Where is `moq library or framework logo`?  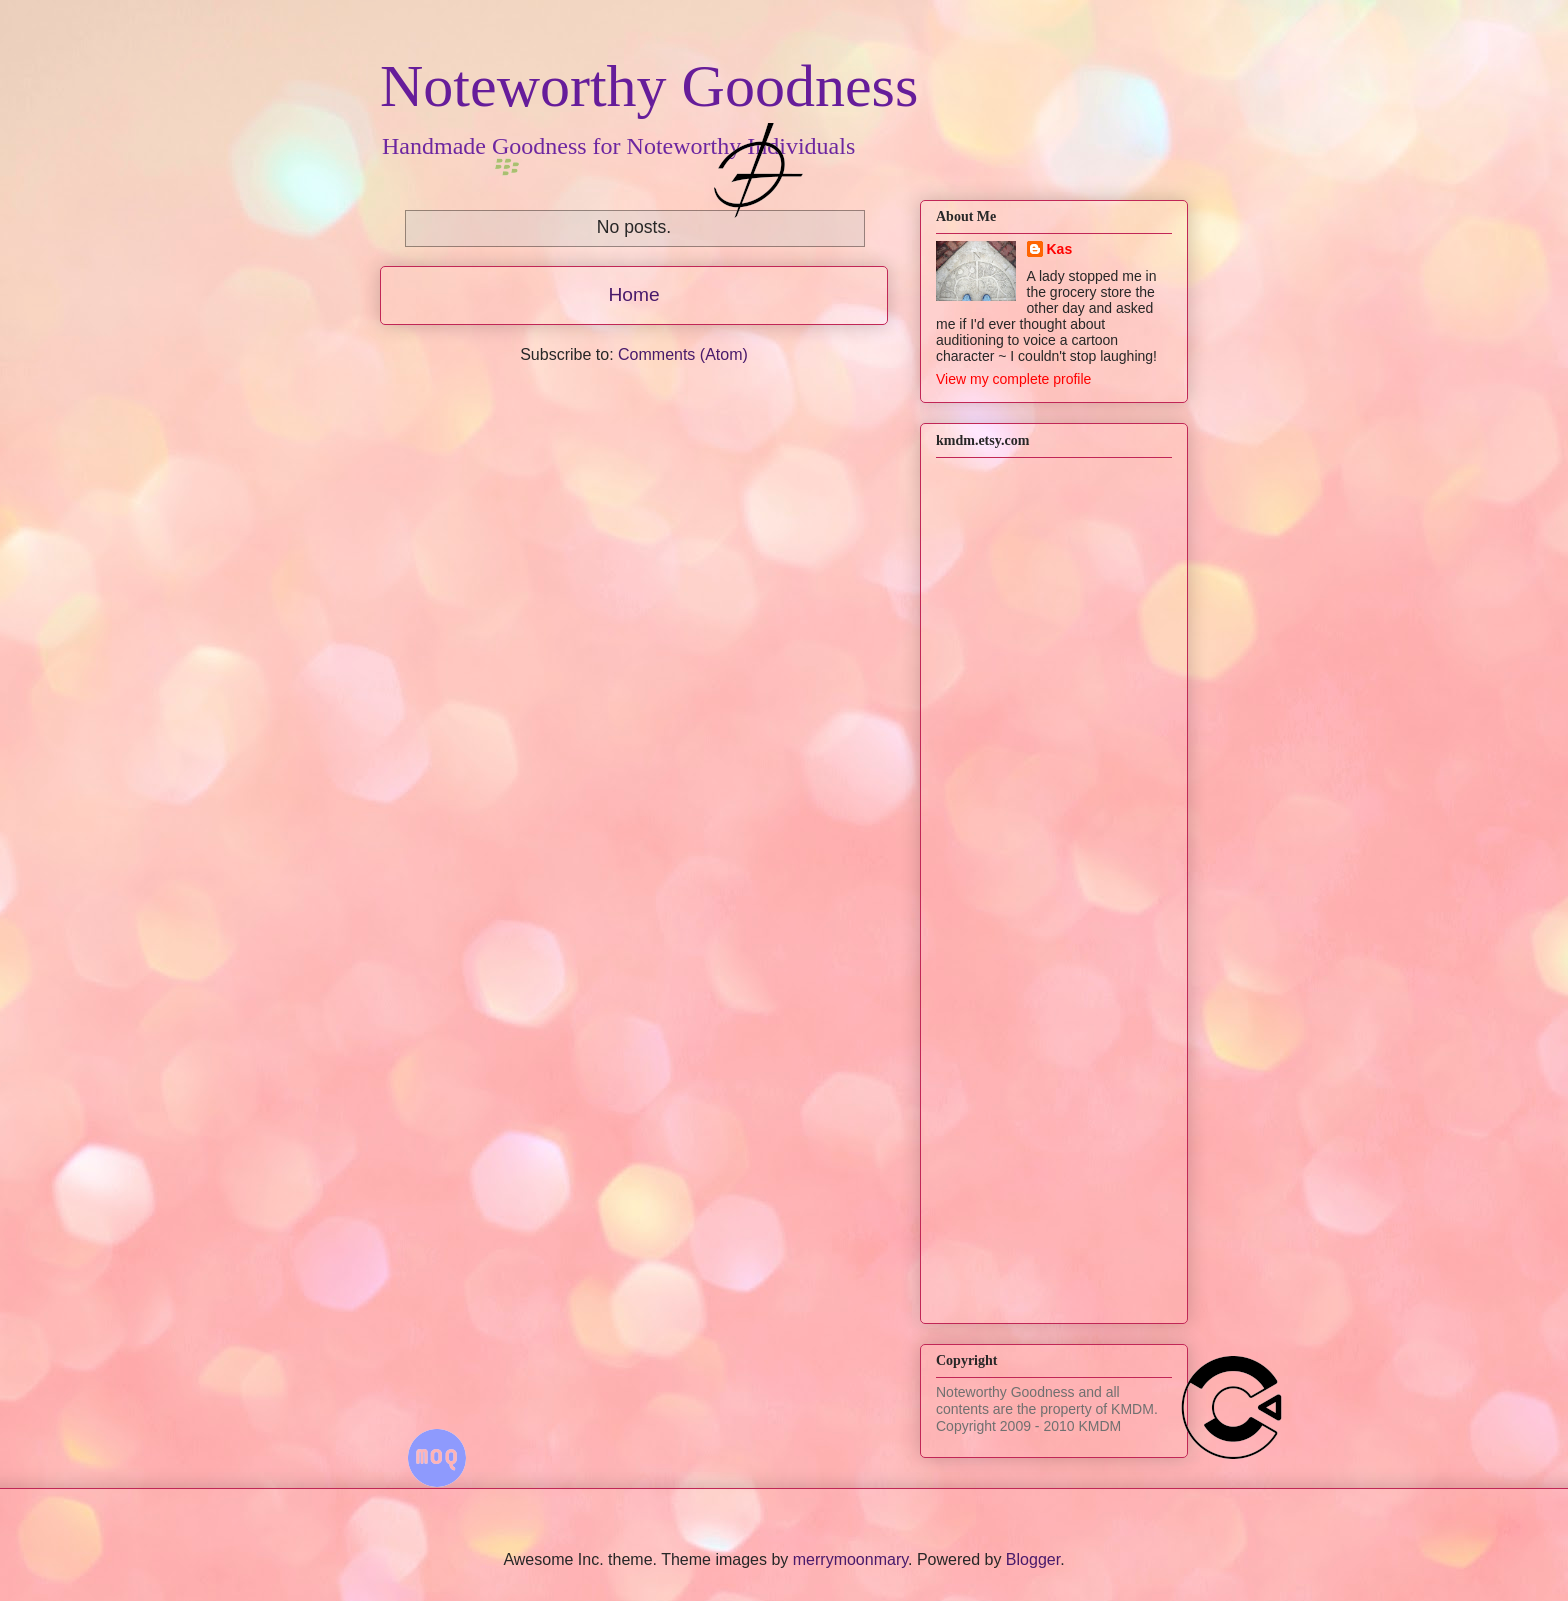
moq library or framework logo is located at coordinates (437, 1458).